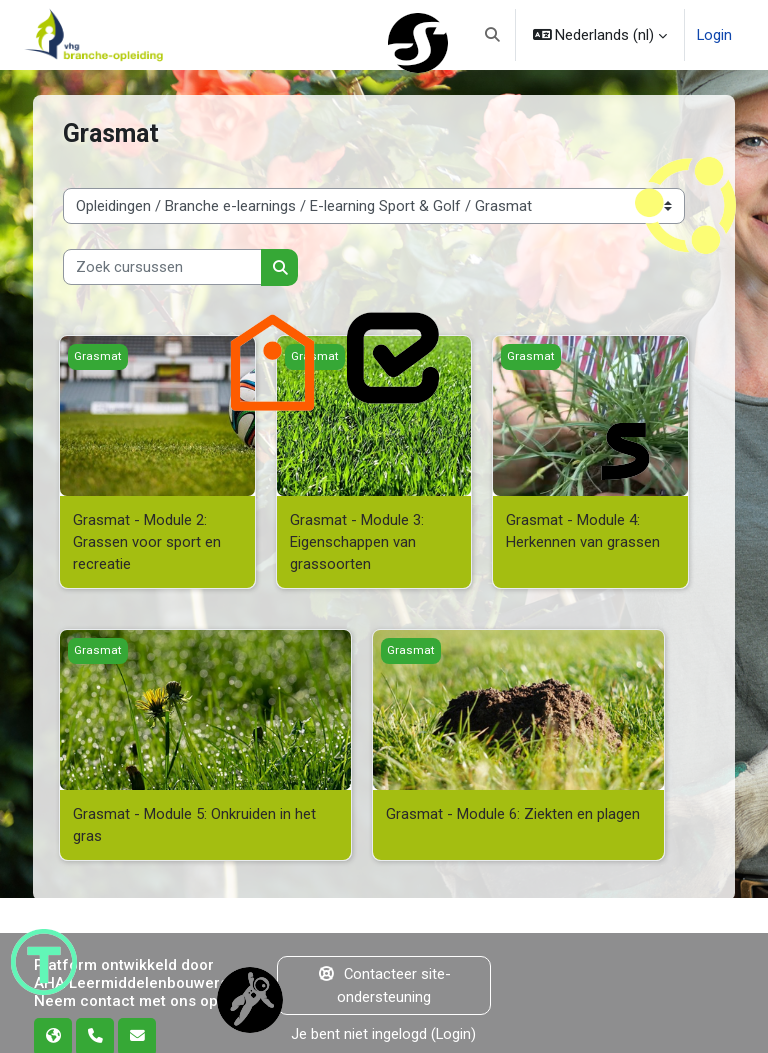  I want to click on open the Grav CMS website or application, so click(250, 1000).